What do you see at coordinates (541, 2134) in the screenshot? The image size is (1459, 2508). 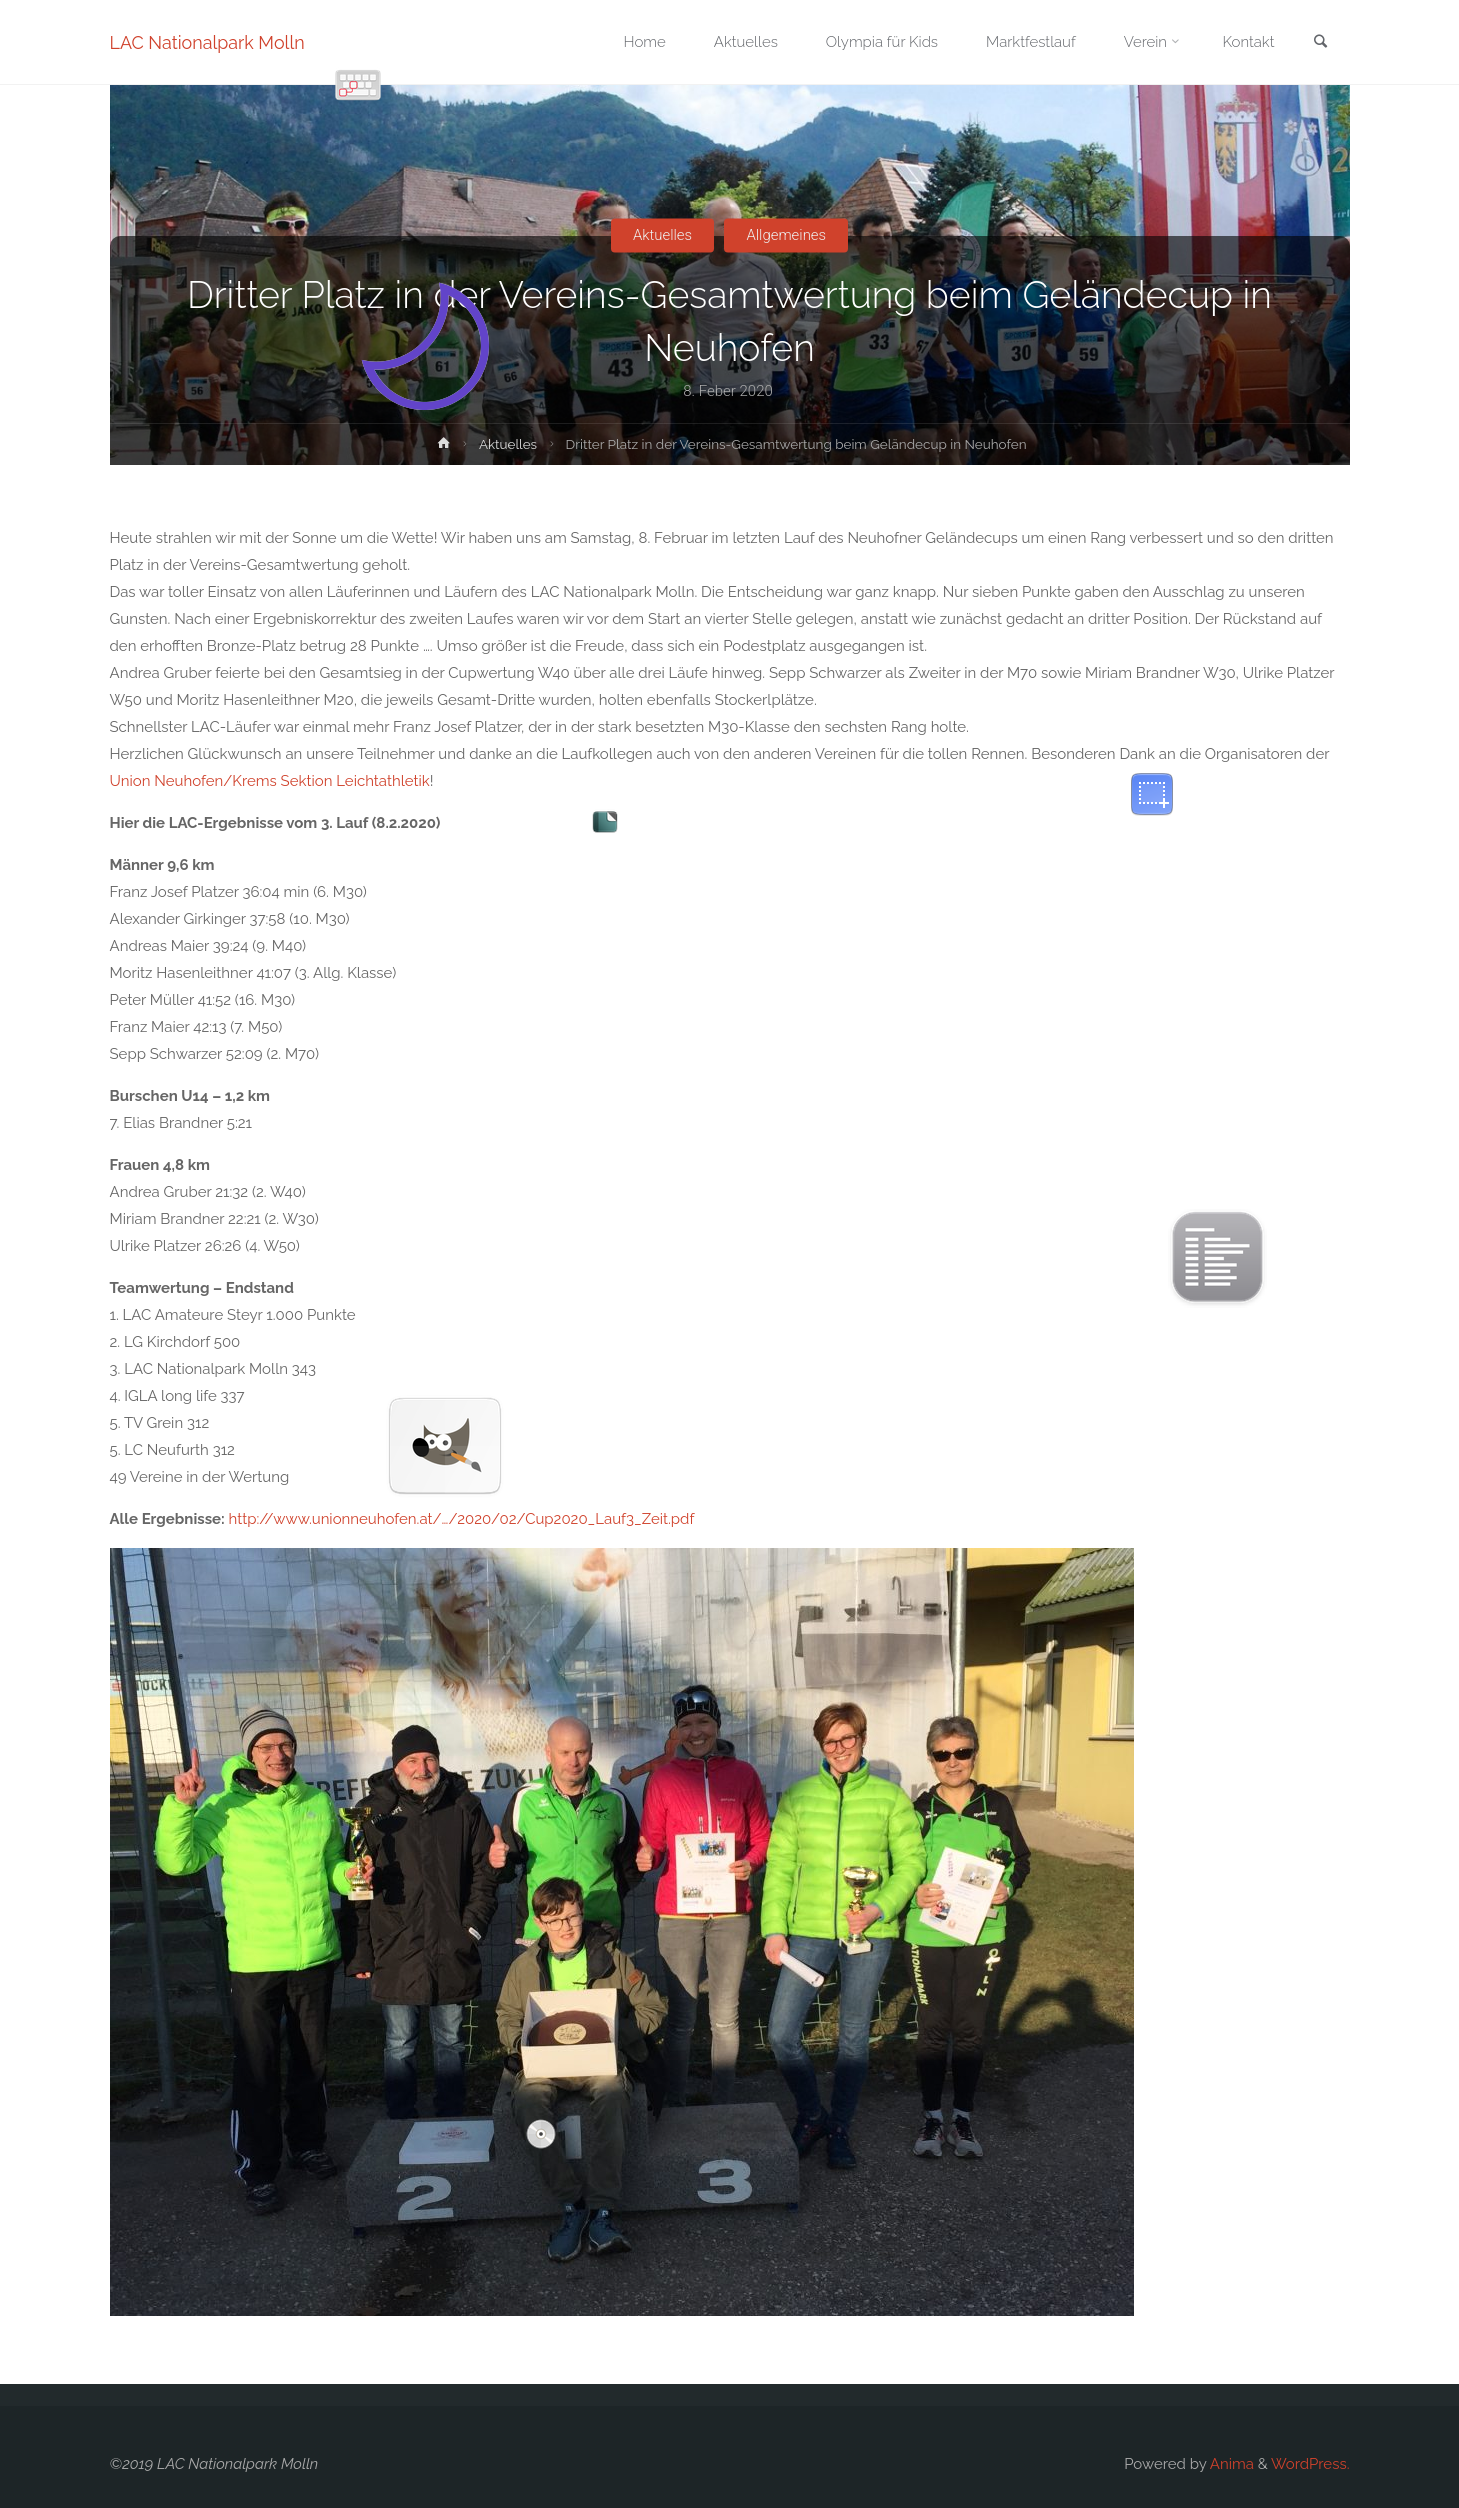 I see `indicates a DVD-RAM disc device` at bounding box center [541, 2134].